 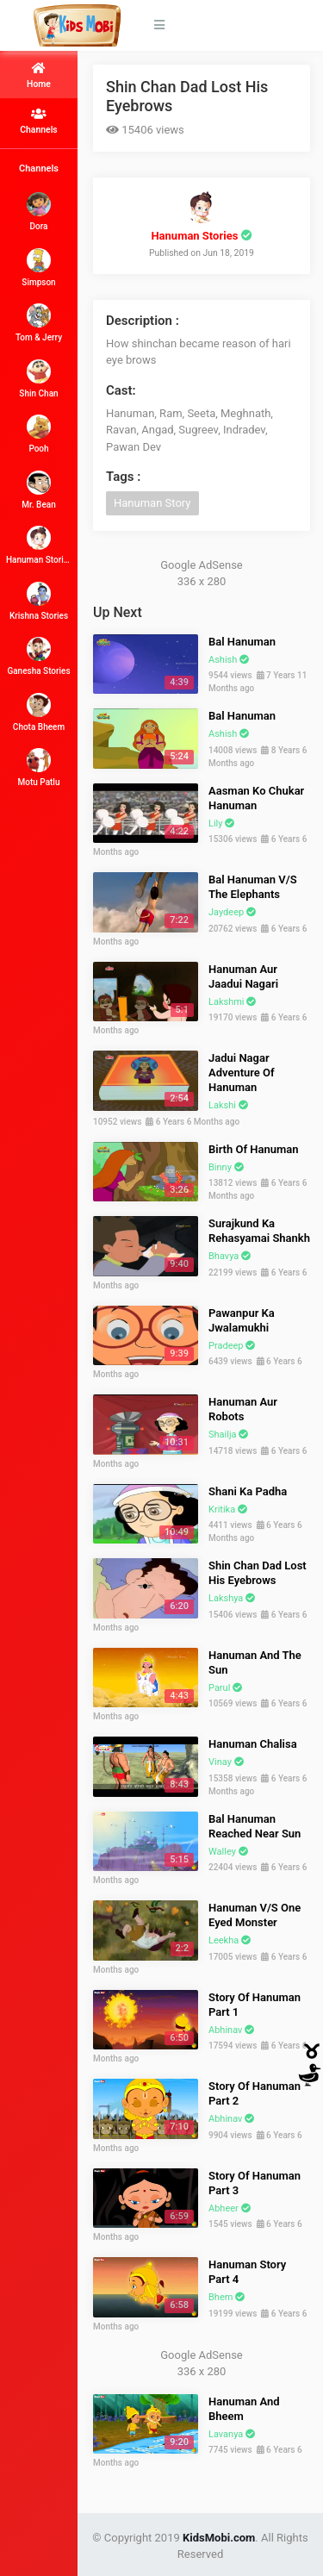 I want to click on decorative duck icon for game interface, so click(x=309, y=2074).